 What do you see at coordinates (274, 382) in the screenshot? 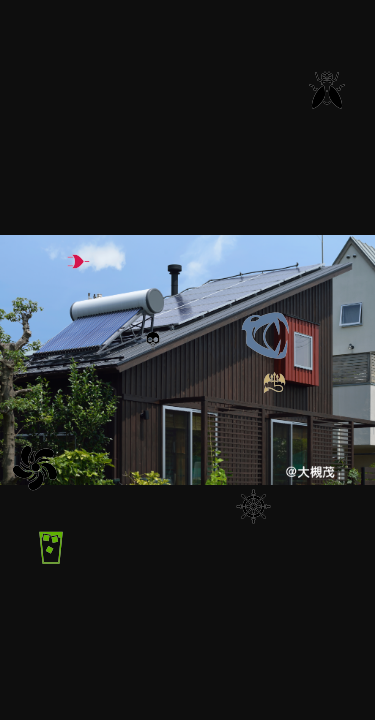
I see `select a devil or demon character` at bounding box center [274, 382].